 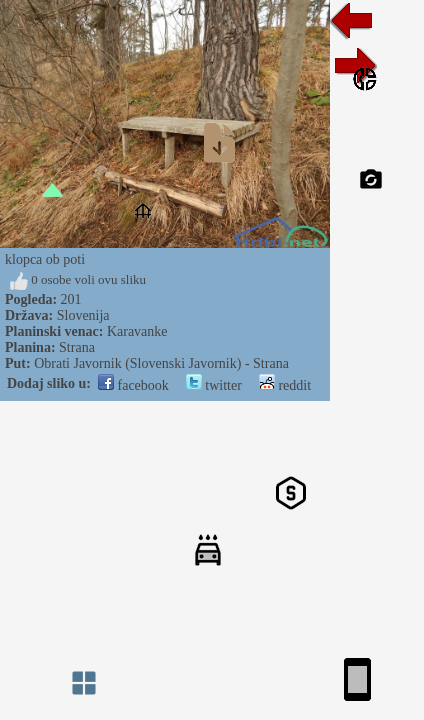 I want to click on indicates mobile device or smartphone view, so click(x=357, y=679).